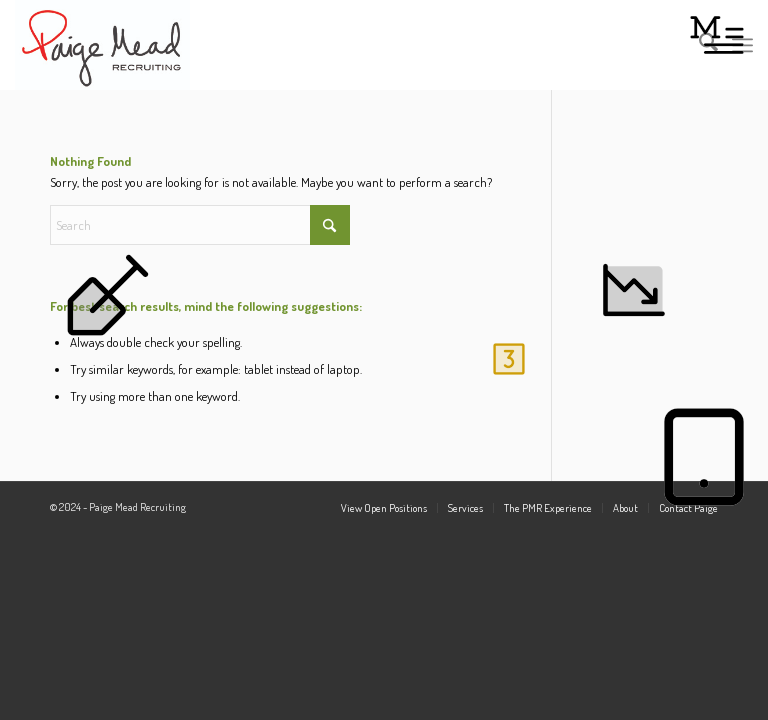 The height and width of the screenshot is (720, 768). Describe the element at coordinates (509, 359) in the screenshot. I see `select or navigate to item number three` at that location.